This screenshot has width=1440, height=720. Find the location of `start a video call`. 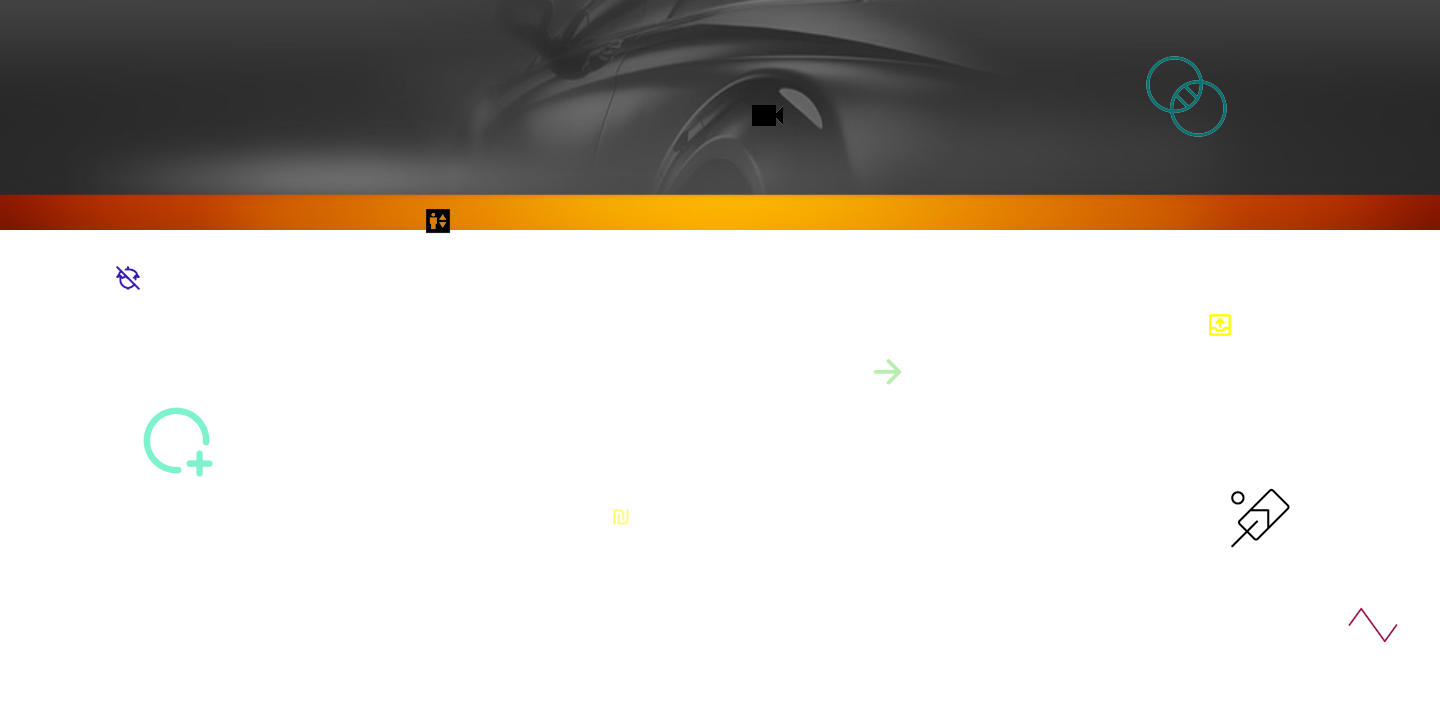

start a video call is located at coordinates (767, 115).